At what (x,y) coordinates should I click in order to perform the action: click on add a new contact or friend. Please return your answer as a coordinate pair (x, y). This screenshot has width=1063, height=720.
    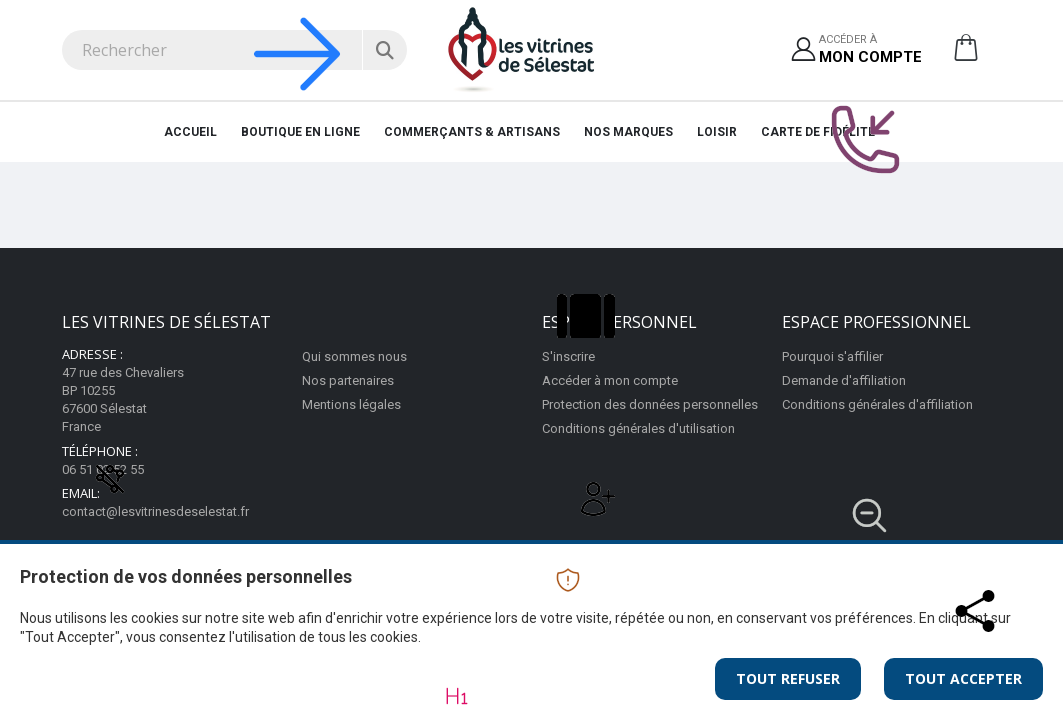
    Looking at the image, I should click on (598, 499).